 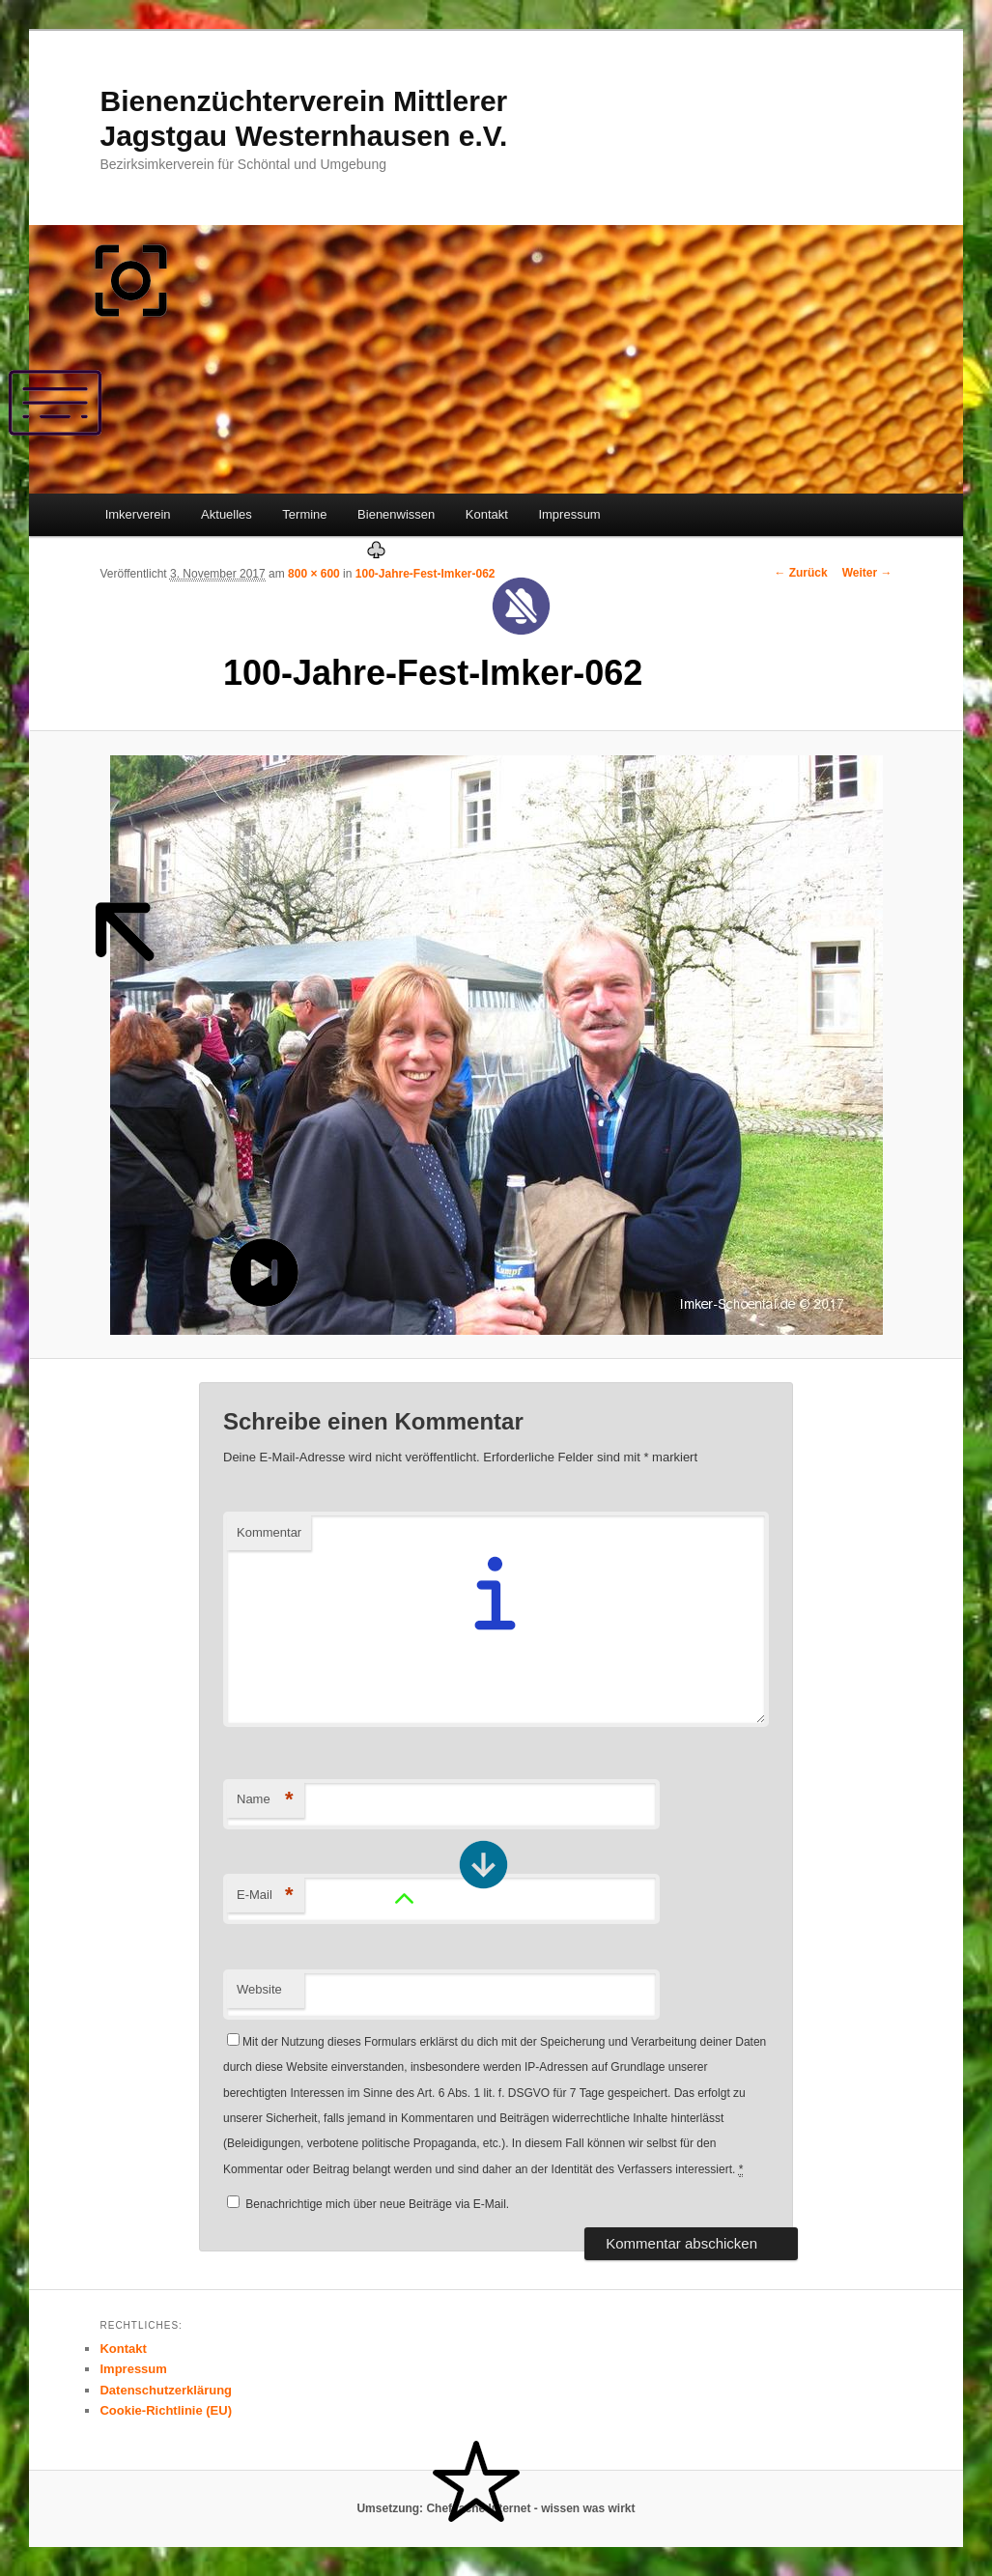 I want to click on download a file or content, so click(x=483, y=1864).